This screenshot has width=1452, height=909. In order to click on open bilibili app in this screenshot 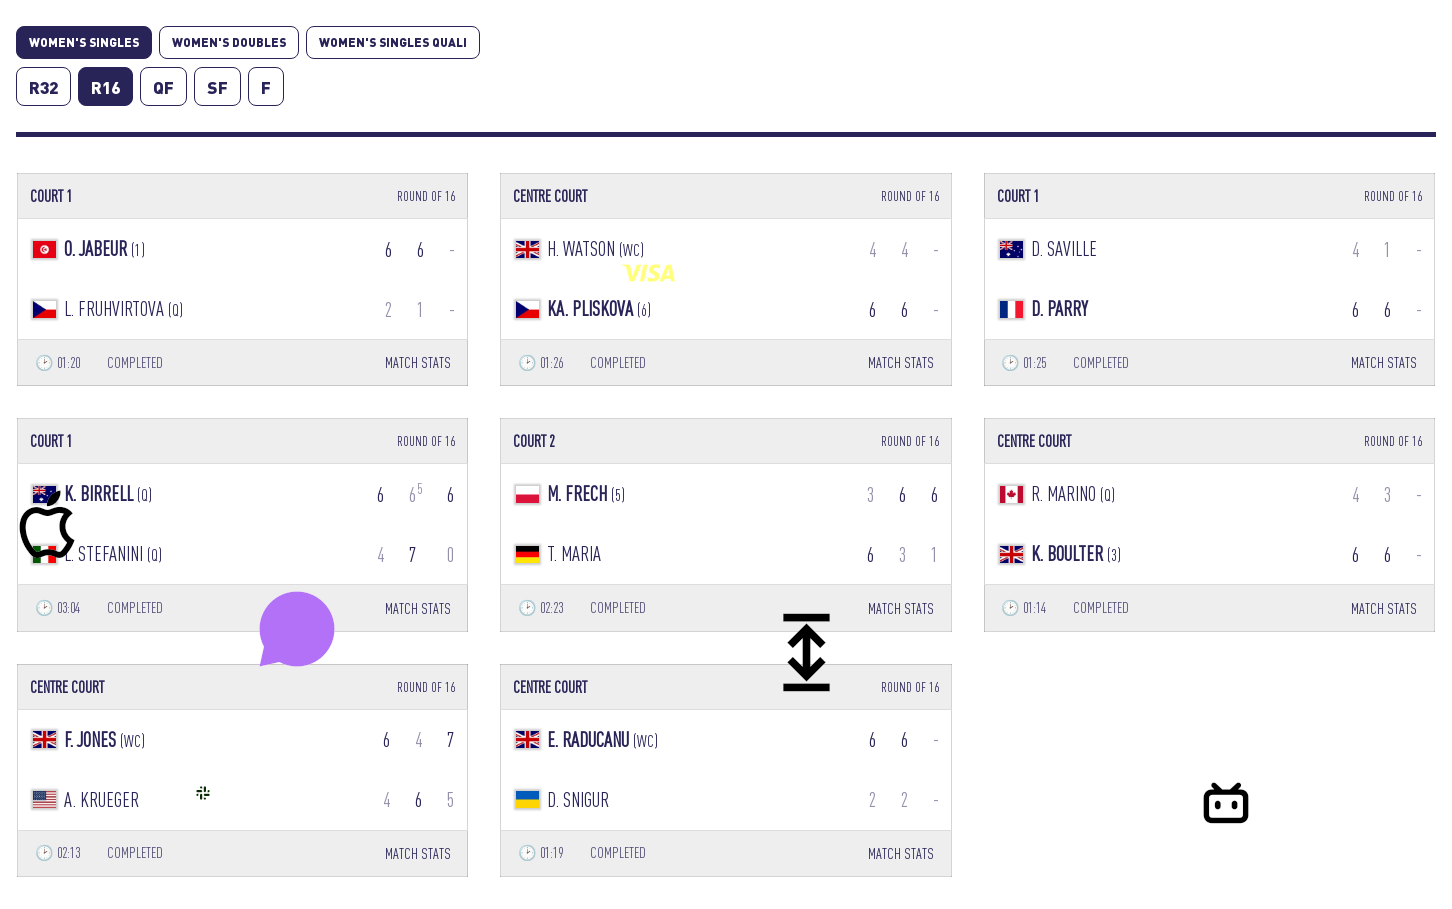, I will do `click(1226, 805)`.